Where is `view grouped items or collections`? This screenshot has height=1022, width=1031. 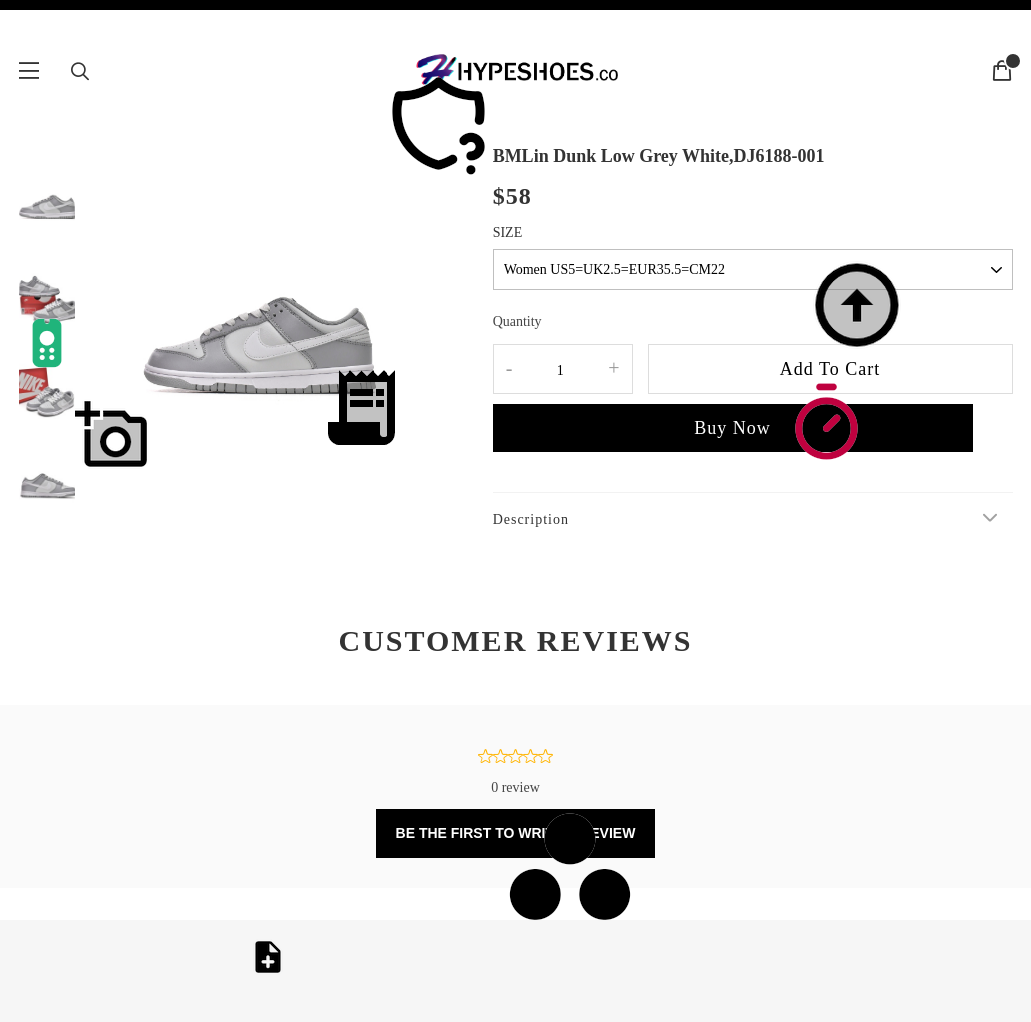 view grouped items or collections is located at coordinates (570, 869).